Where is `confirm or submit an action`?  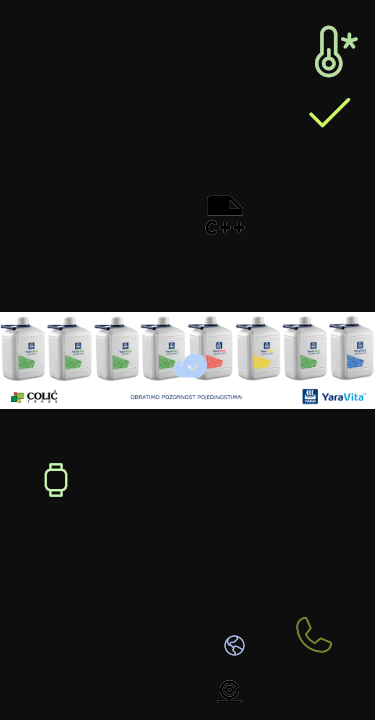 confirm or submit an action is located at coordinates (329, 111).